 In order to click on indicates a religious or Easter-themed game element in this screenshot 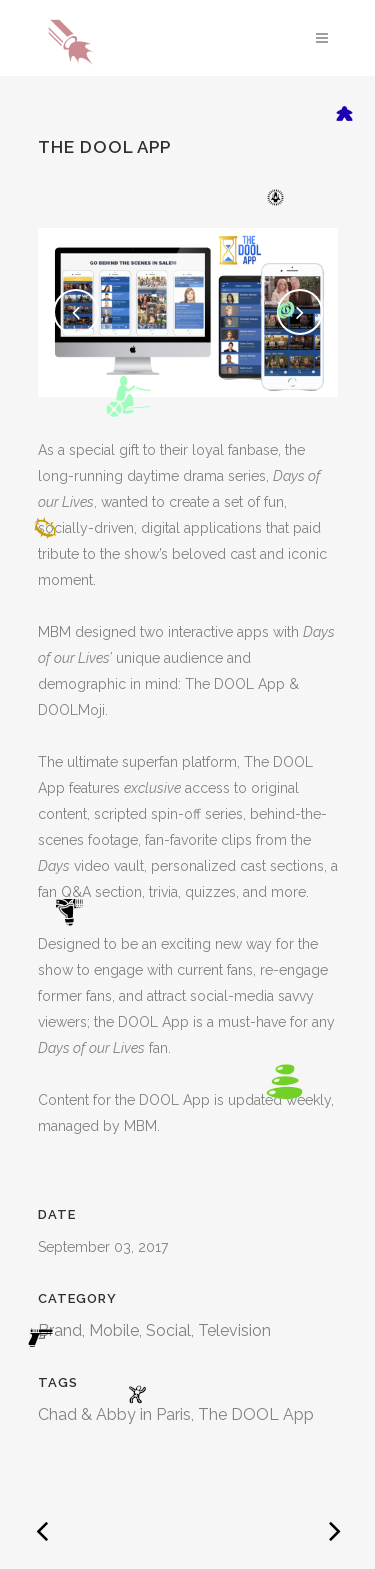, I will do `click(45, 528)`.